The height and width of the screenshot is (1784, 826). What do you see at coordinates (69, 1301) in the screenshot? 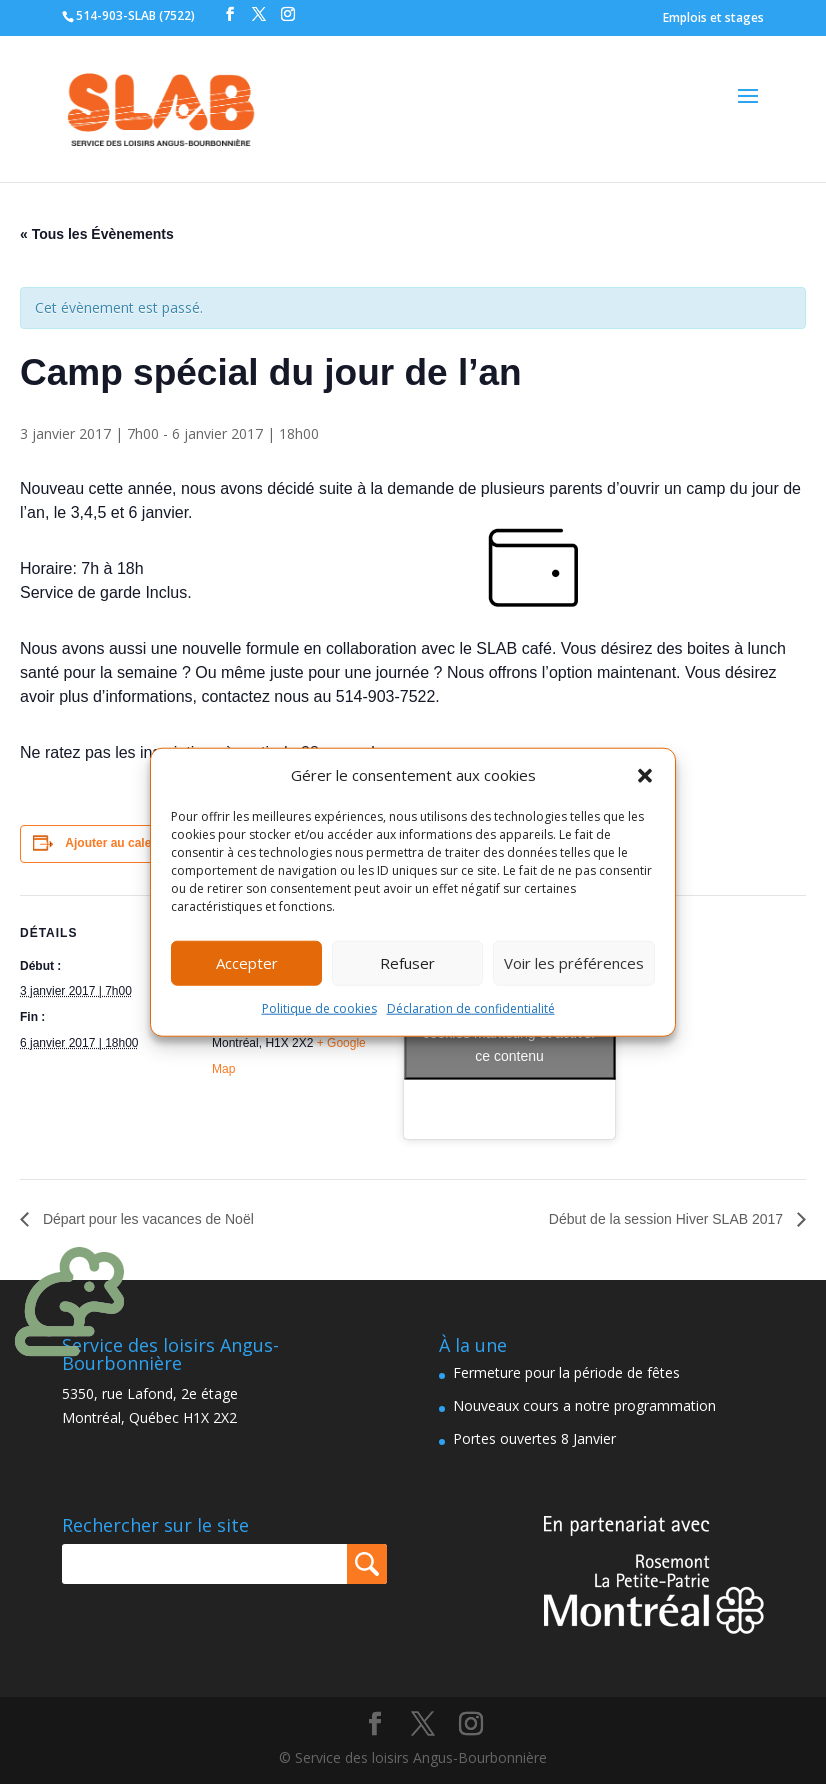
I see `indicates pest control or exterminator services` at bounding box center [69, 1301].